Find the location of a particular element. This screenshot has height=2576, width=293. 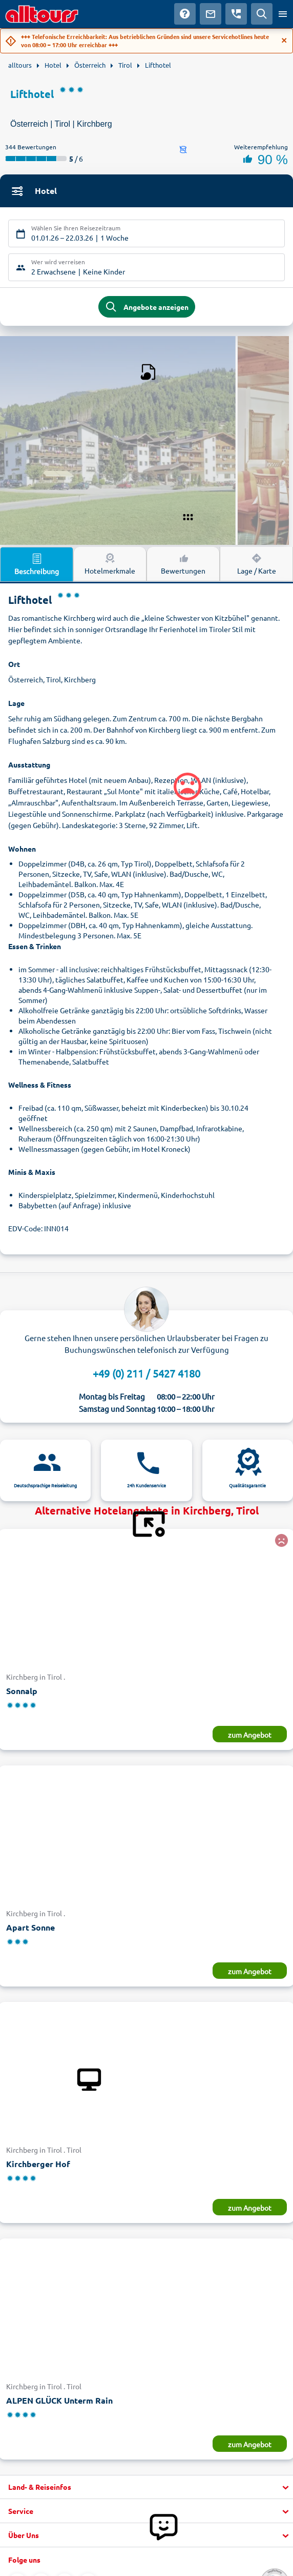

indicate negative feedback or dissatisfaction is located at coordinates (281, 1540).